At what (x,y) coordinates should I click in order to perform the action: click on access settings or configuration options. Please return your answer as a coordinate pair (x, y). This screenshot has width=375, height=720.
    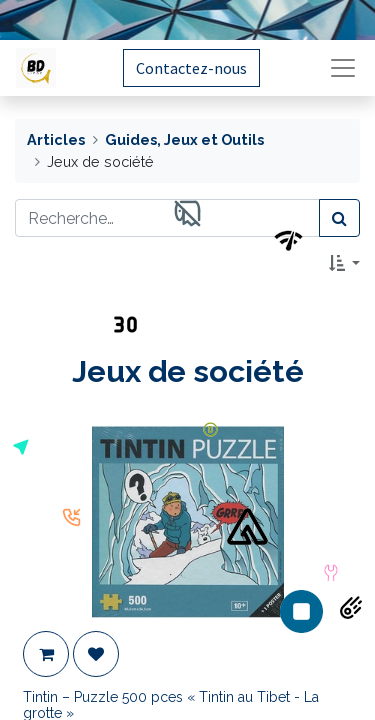
    Looking at the image, I should click on (331, 573).